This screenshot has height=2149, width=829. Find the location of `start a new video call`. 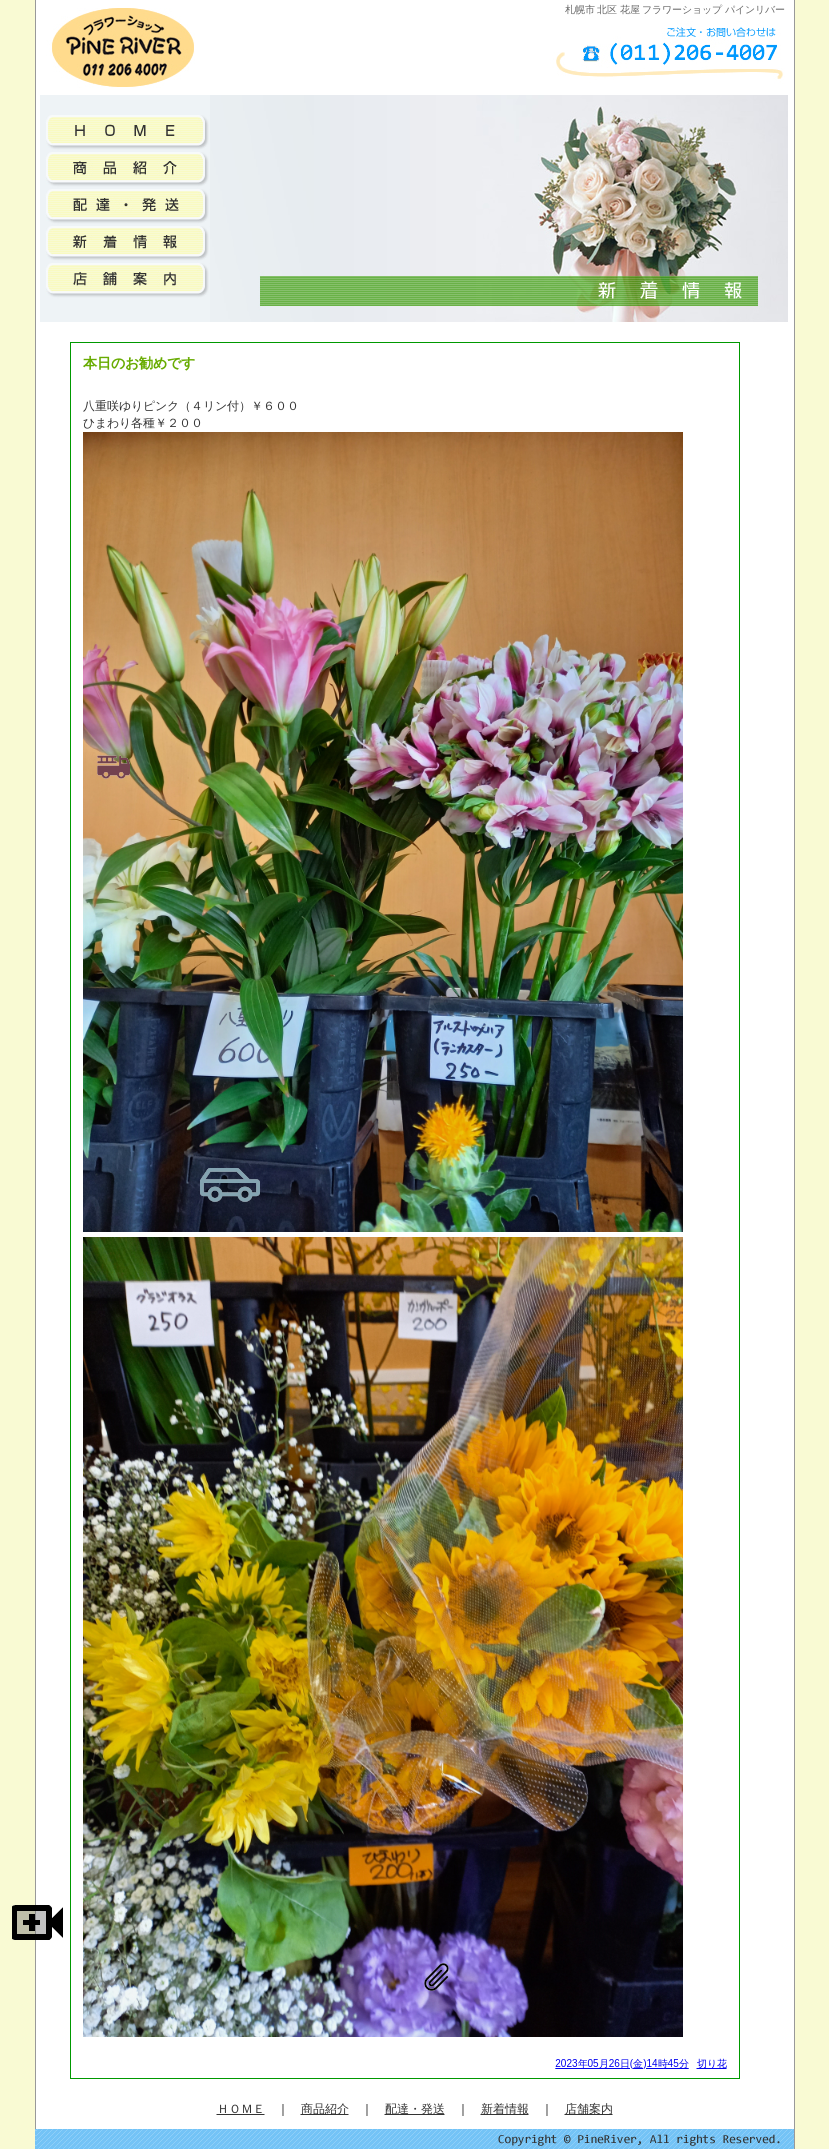

start a new video call is located at coordinates (37, 1922).